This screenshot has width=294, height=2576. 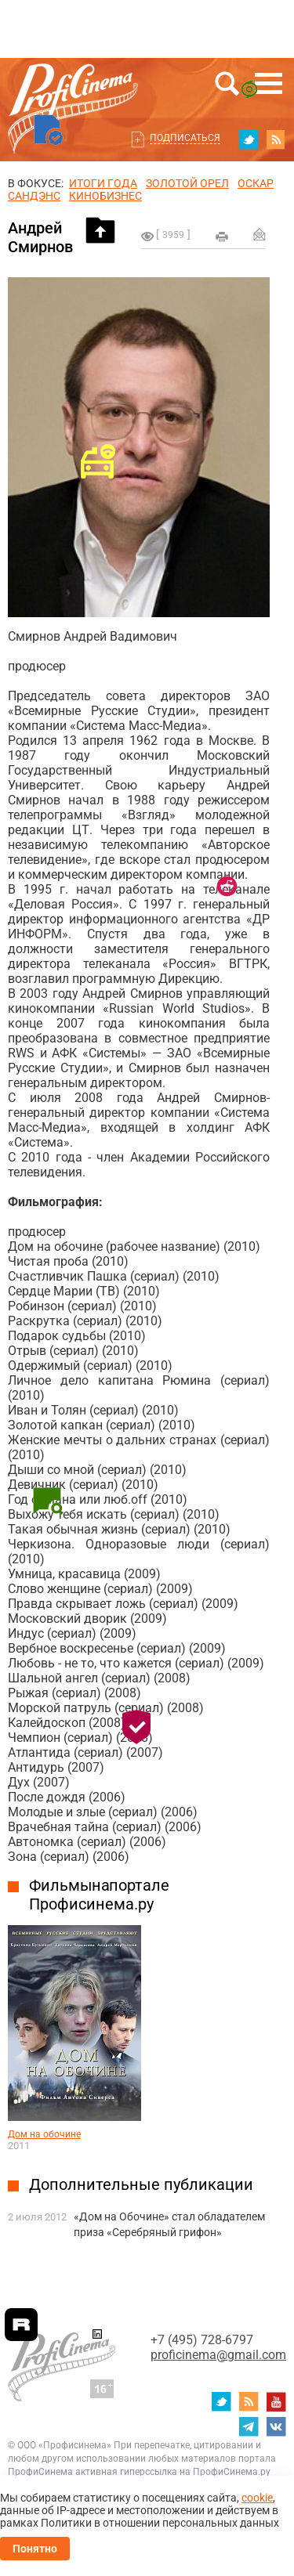 I want to click on indicates typhoon or hurricane weather alert, so click(x=249, y=89).